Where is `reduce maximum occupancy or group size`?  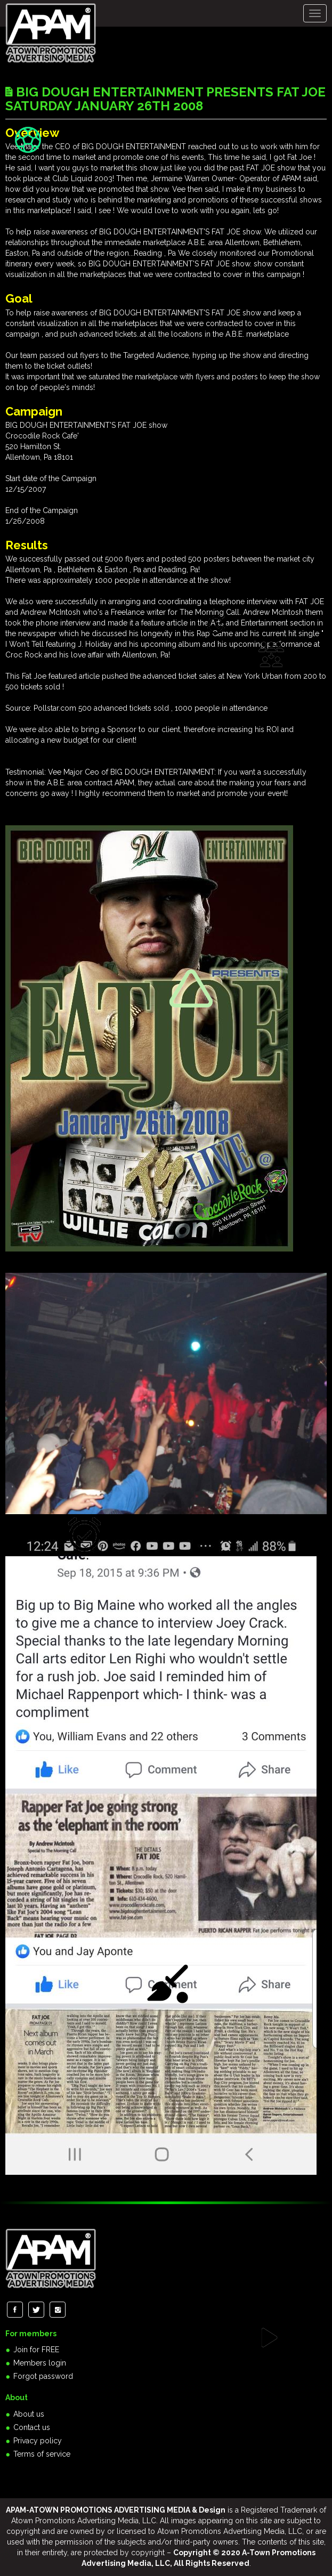 reduce maximum occupancy or group size is located at coordinates (271, 654).